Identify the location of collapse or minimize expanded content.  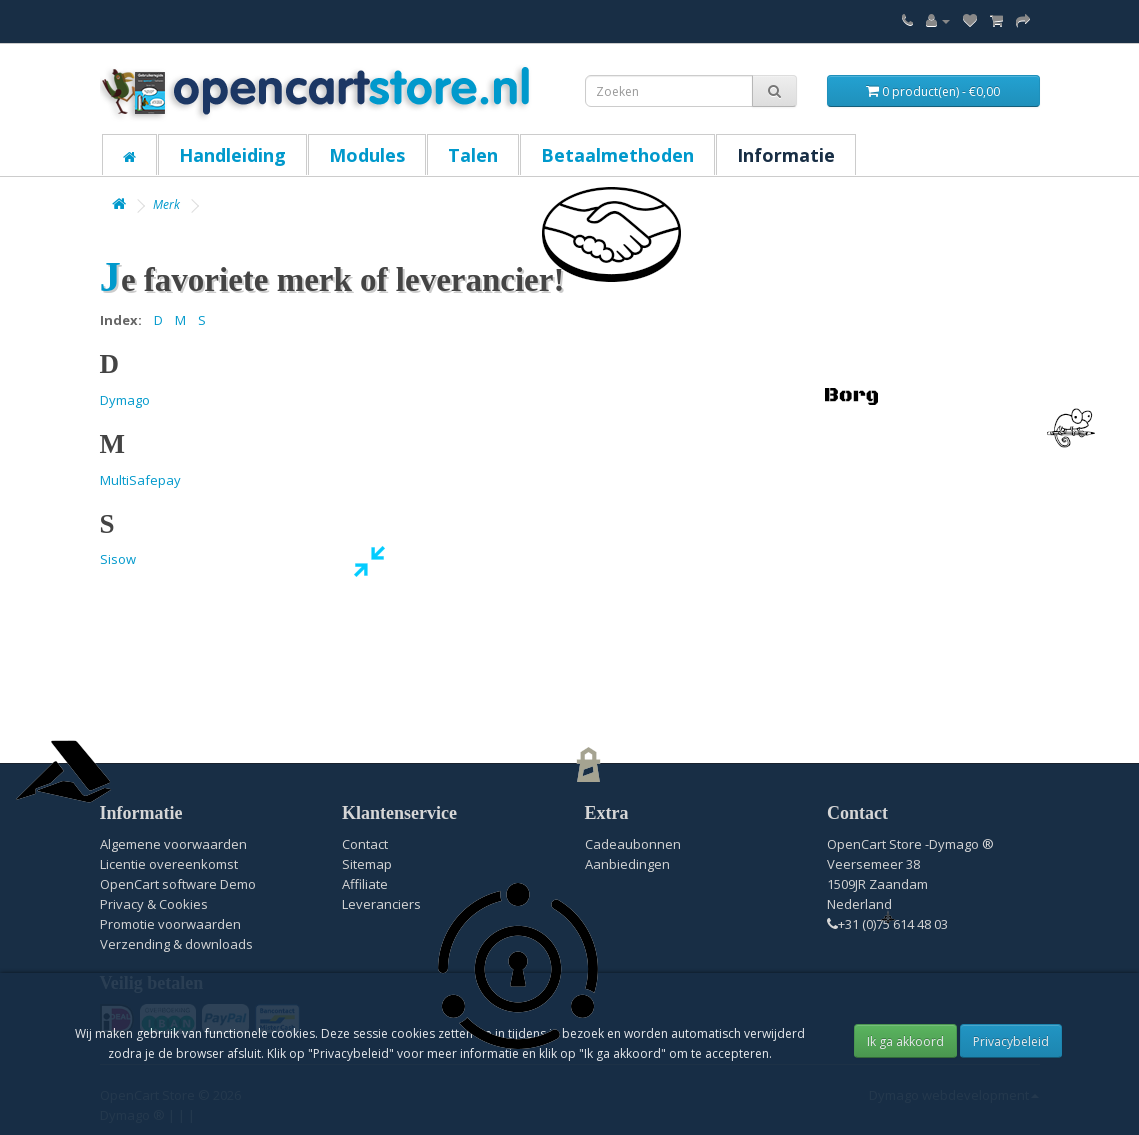
(369, 561).